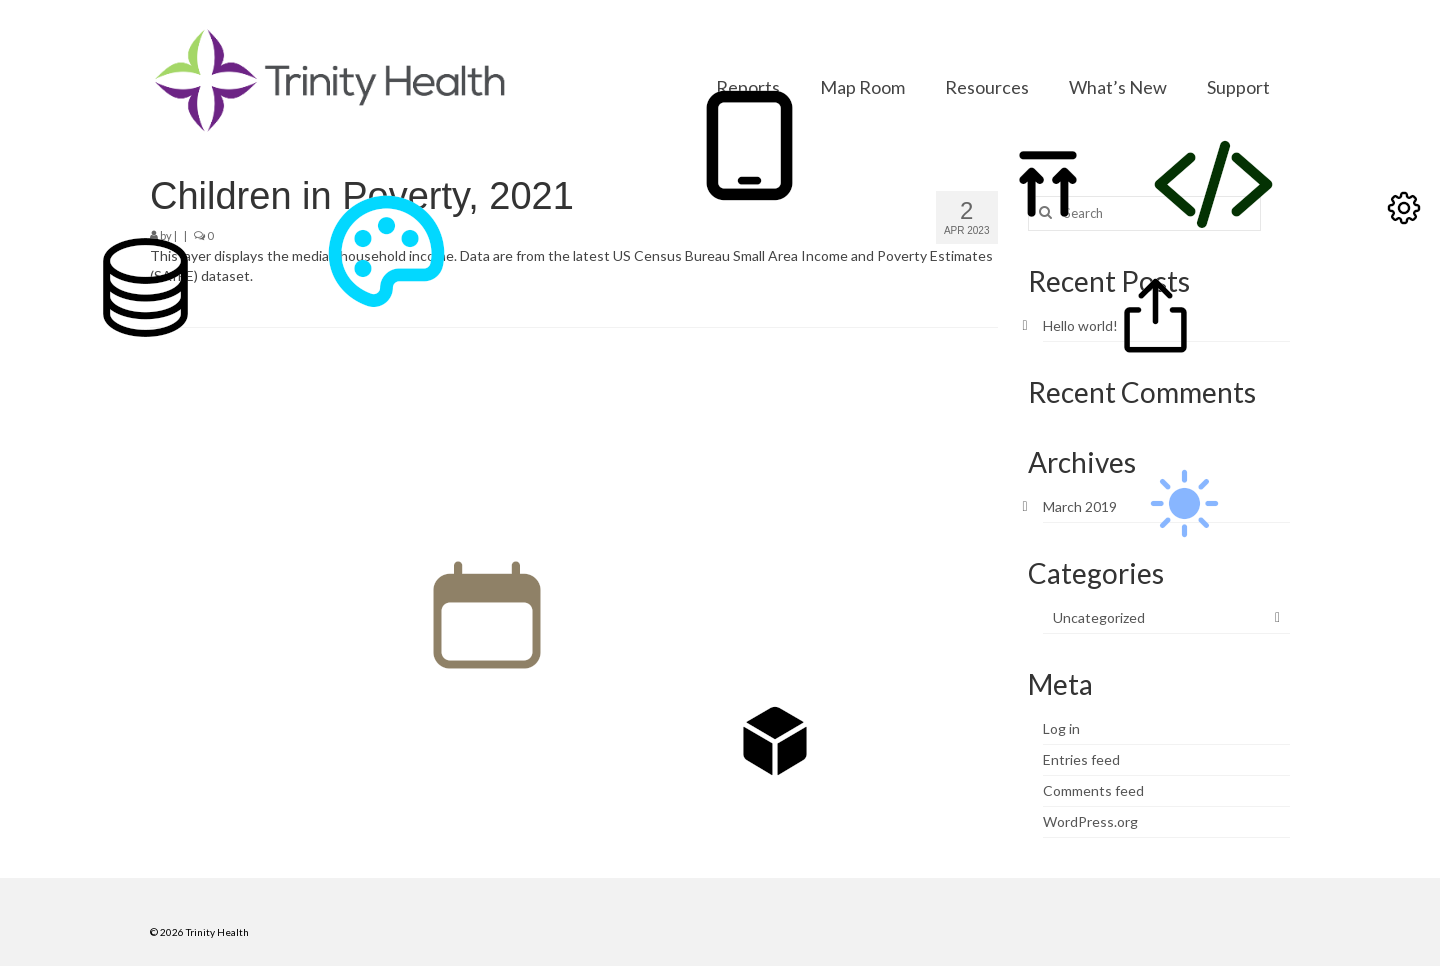 The height and width of the screenshot is (966, 1440). I want to click on access database or data storage, so click(145, 287).